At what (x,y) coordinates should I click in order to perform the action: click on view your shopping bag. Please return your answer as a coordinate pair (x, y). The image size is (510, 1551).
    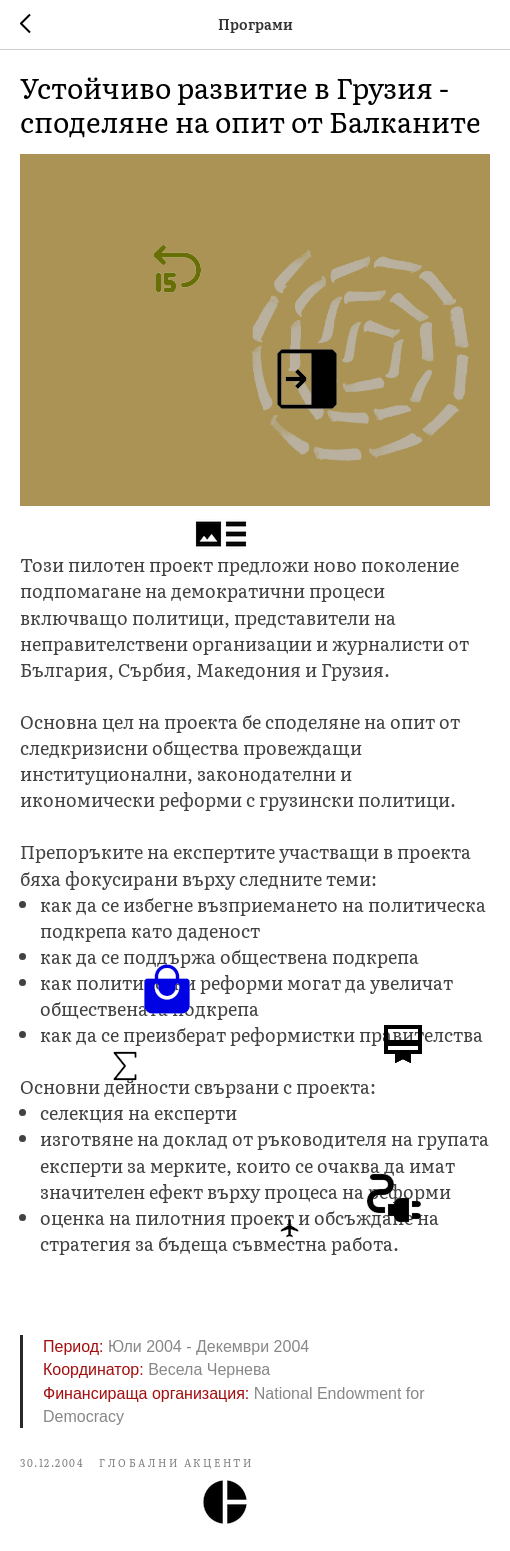
    Looking at the image, I should click on (167, 989).